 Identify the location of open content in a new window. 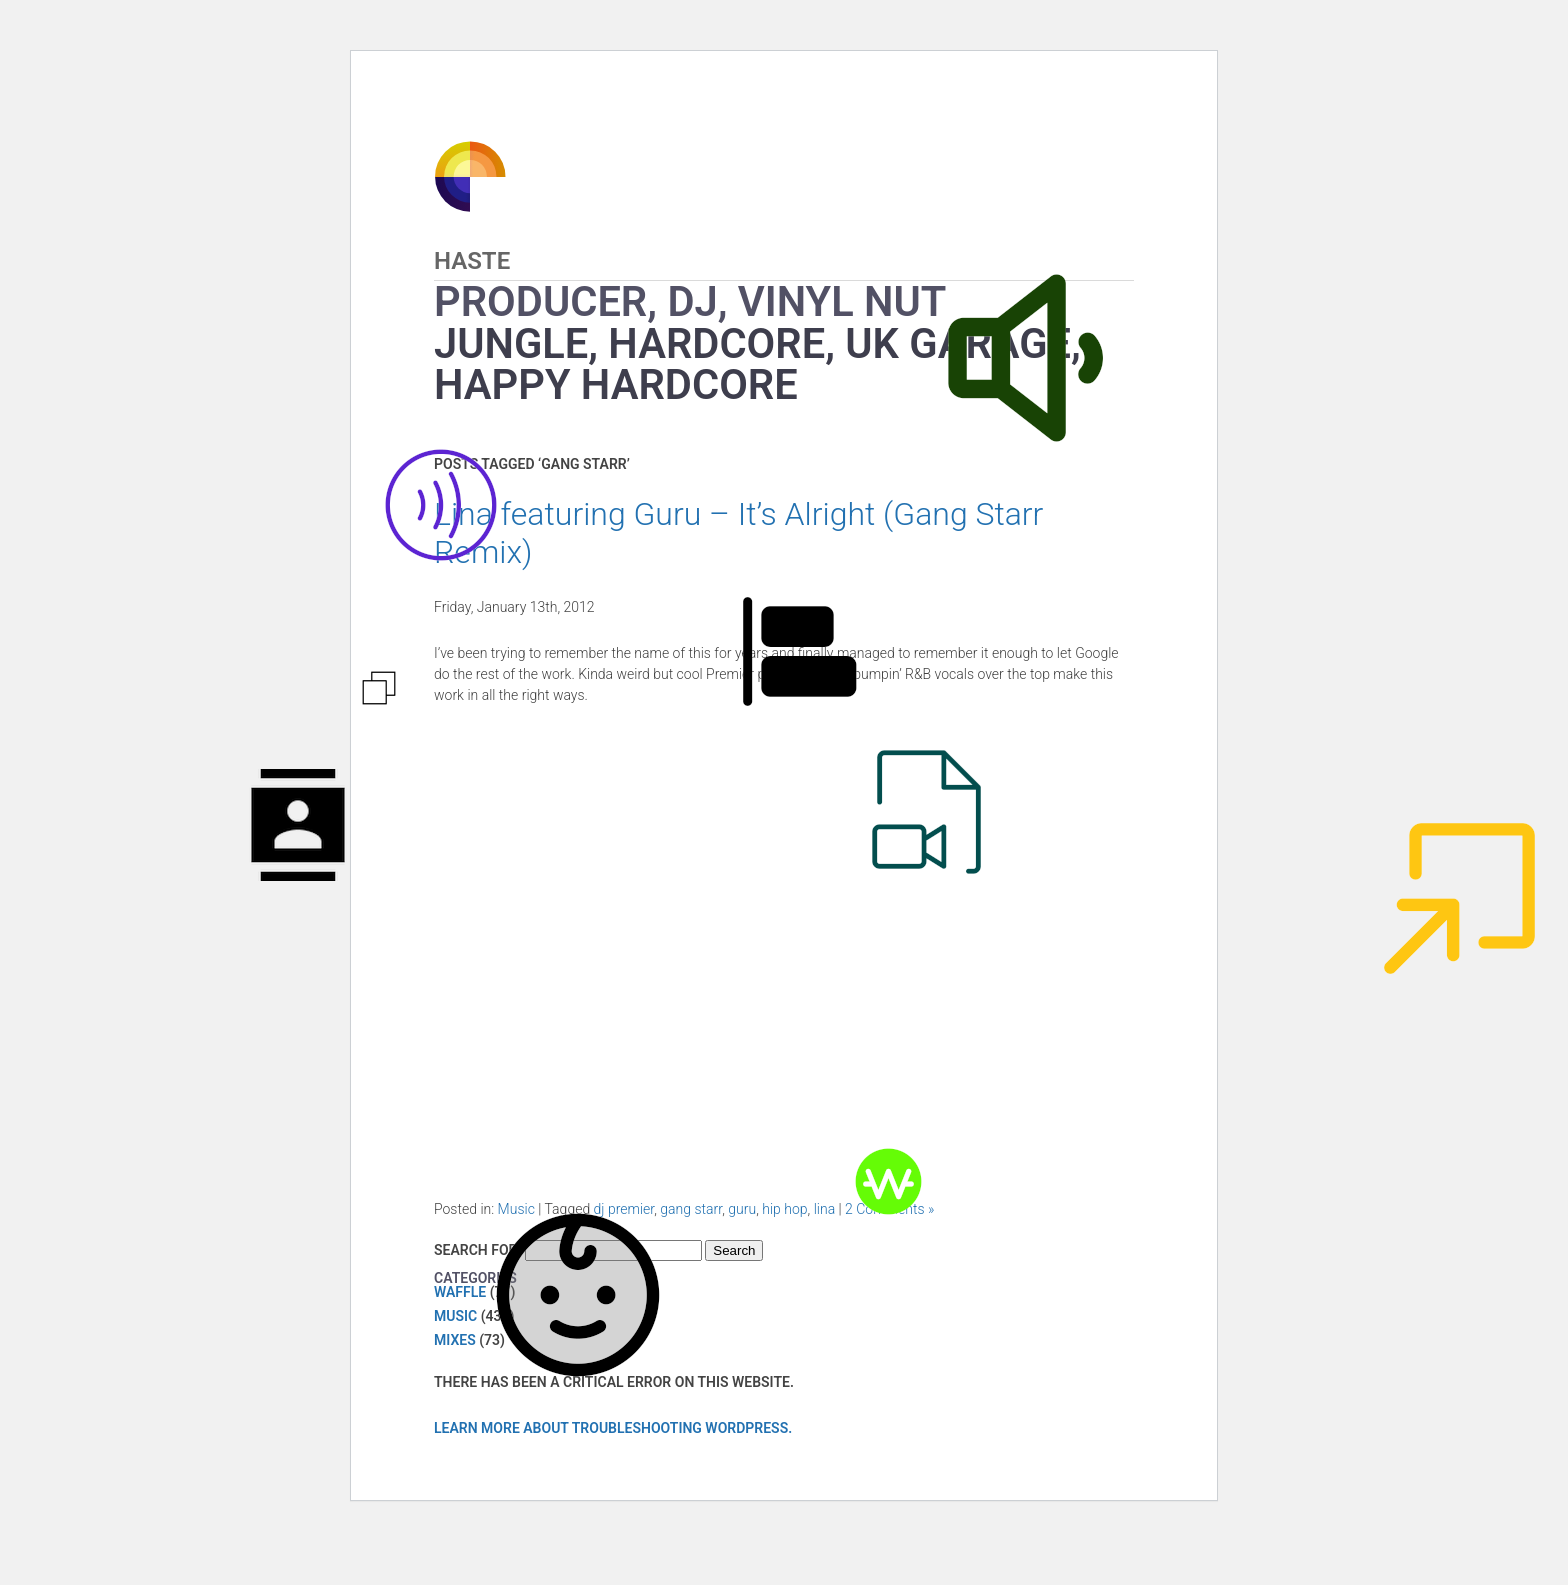
(1459, 898).